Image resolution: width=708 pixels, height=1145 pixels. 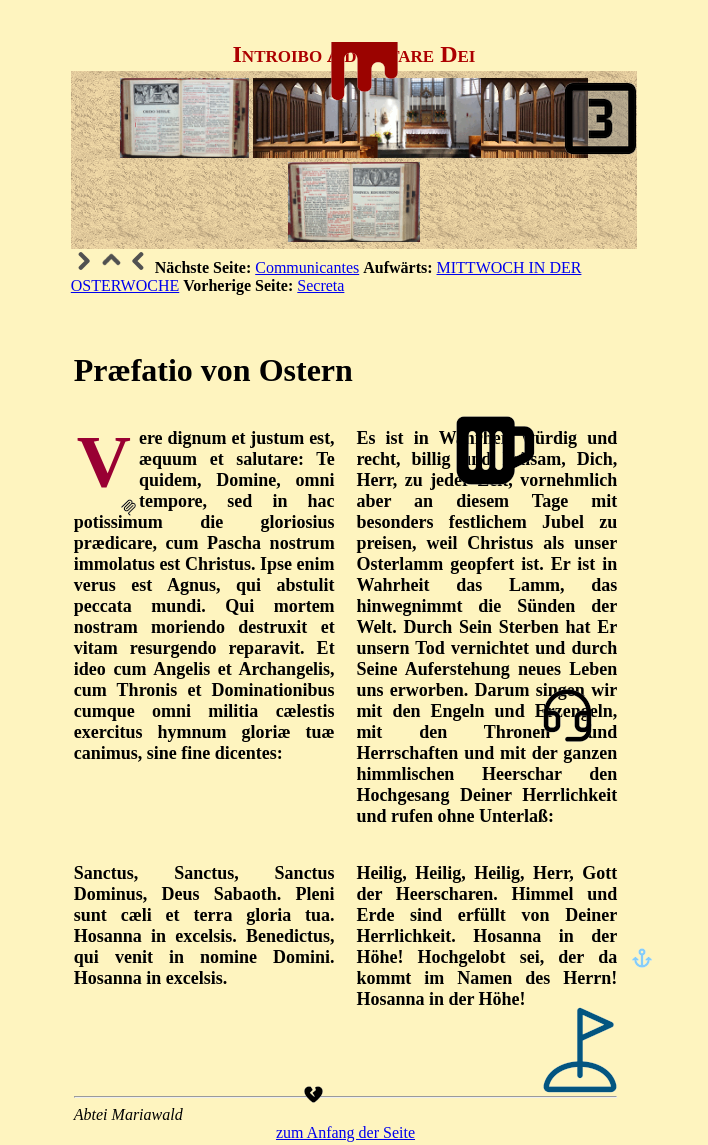 What do you see at coordinates (490, 450) in the screenshot?
I see `browse nearby bars or pubs` at bounding box center [490, 450].